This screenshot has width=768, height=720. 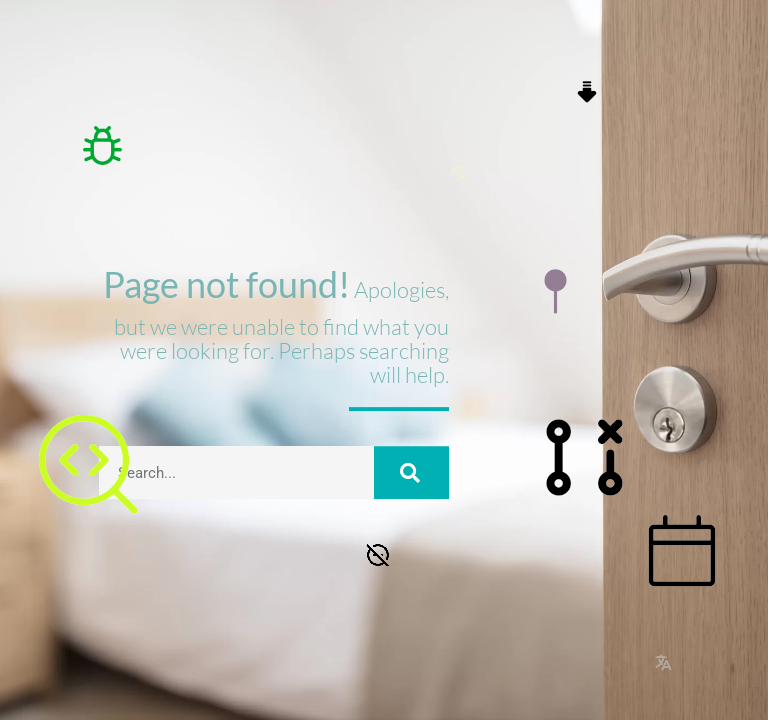 I want to click on scan or analyze code for issues, so click(x=90, y=466).